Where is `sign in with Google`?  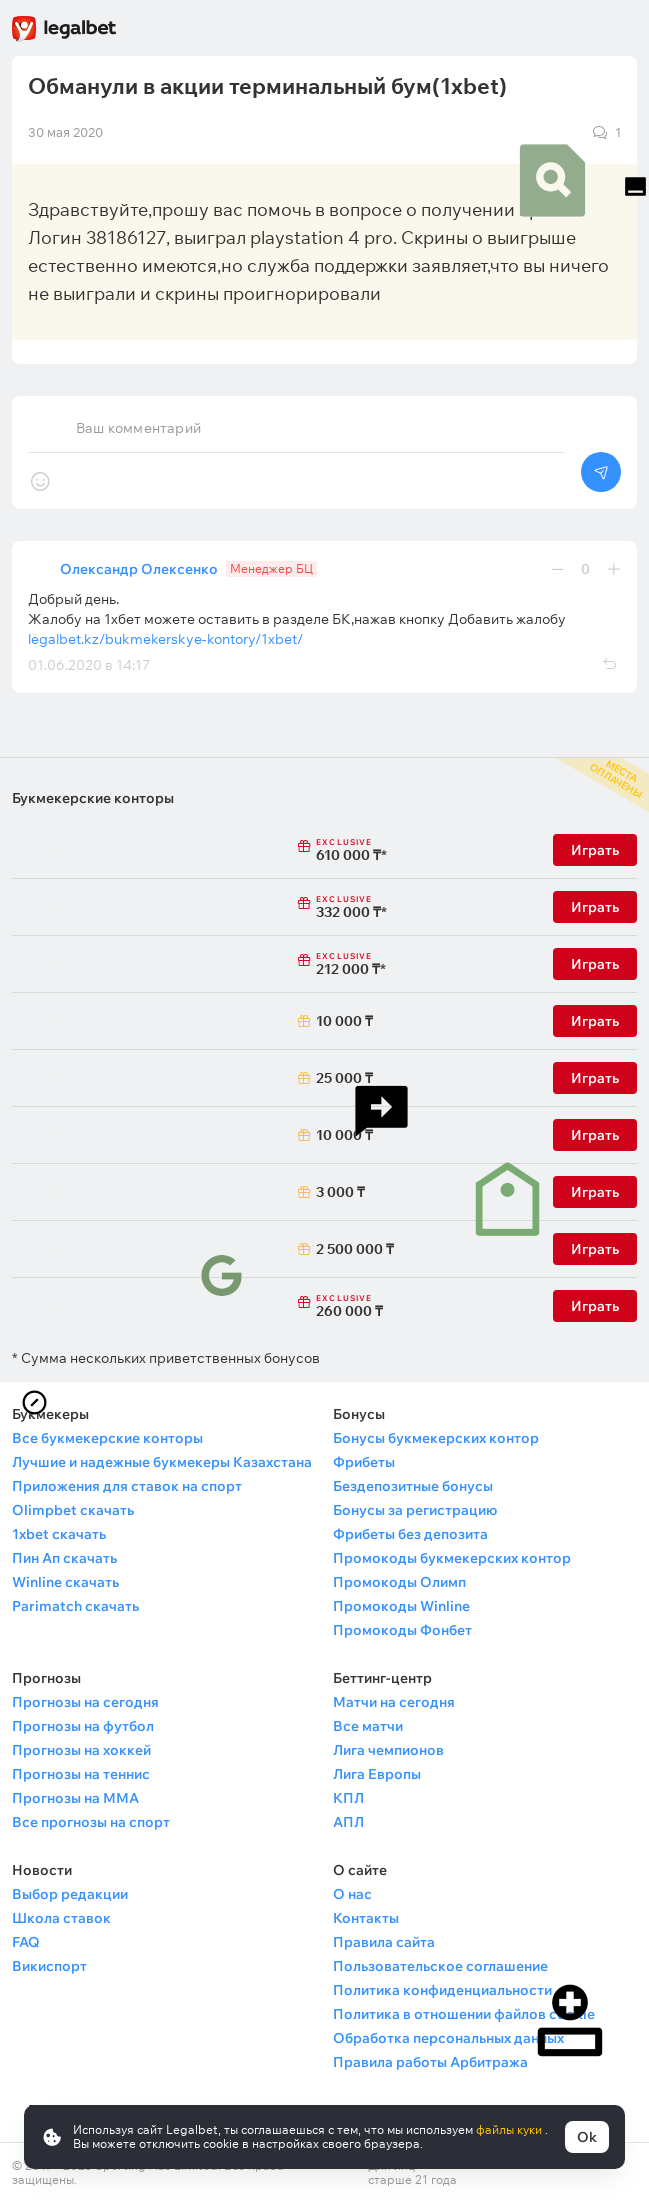 sign in with Google is located at coordinates (221, 1275).